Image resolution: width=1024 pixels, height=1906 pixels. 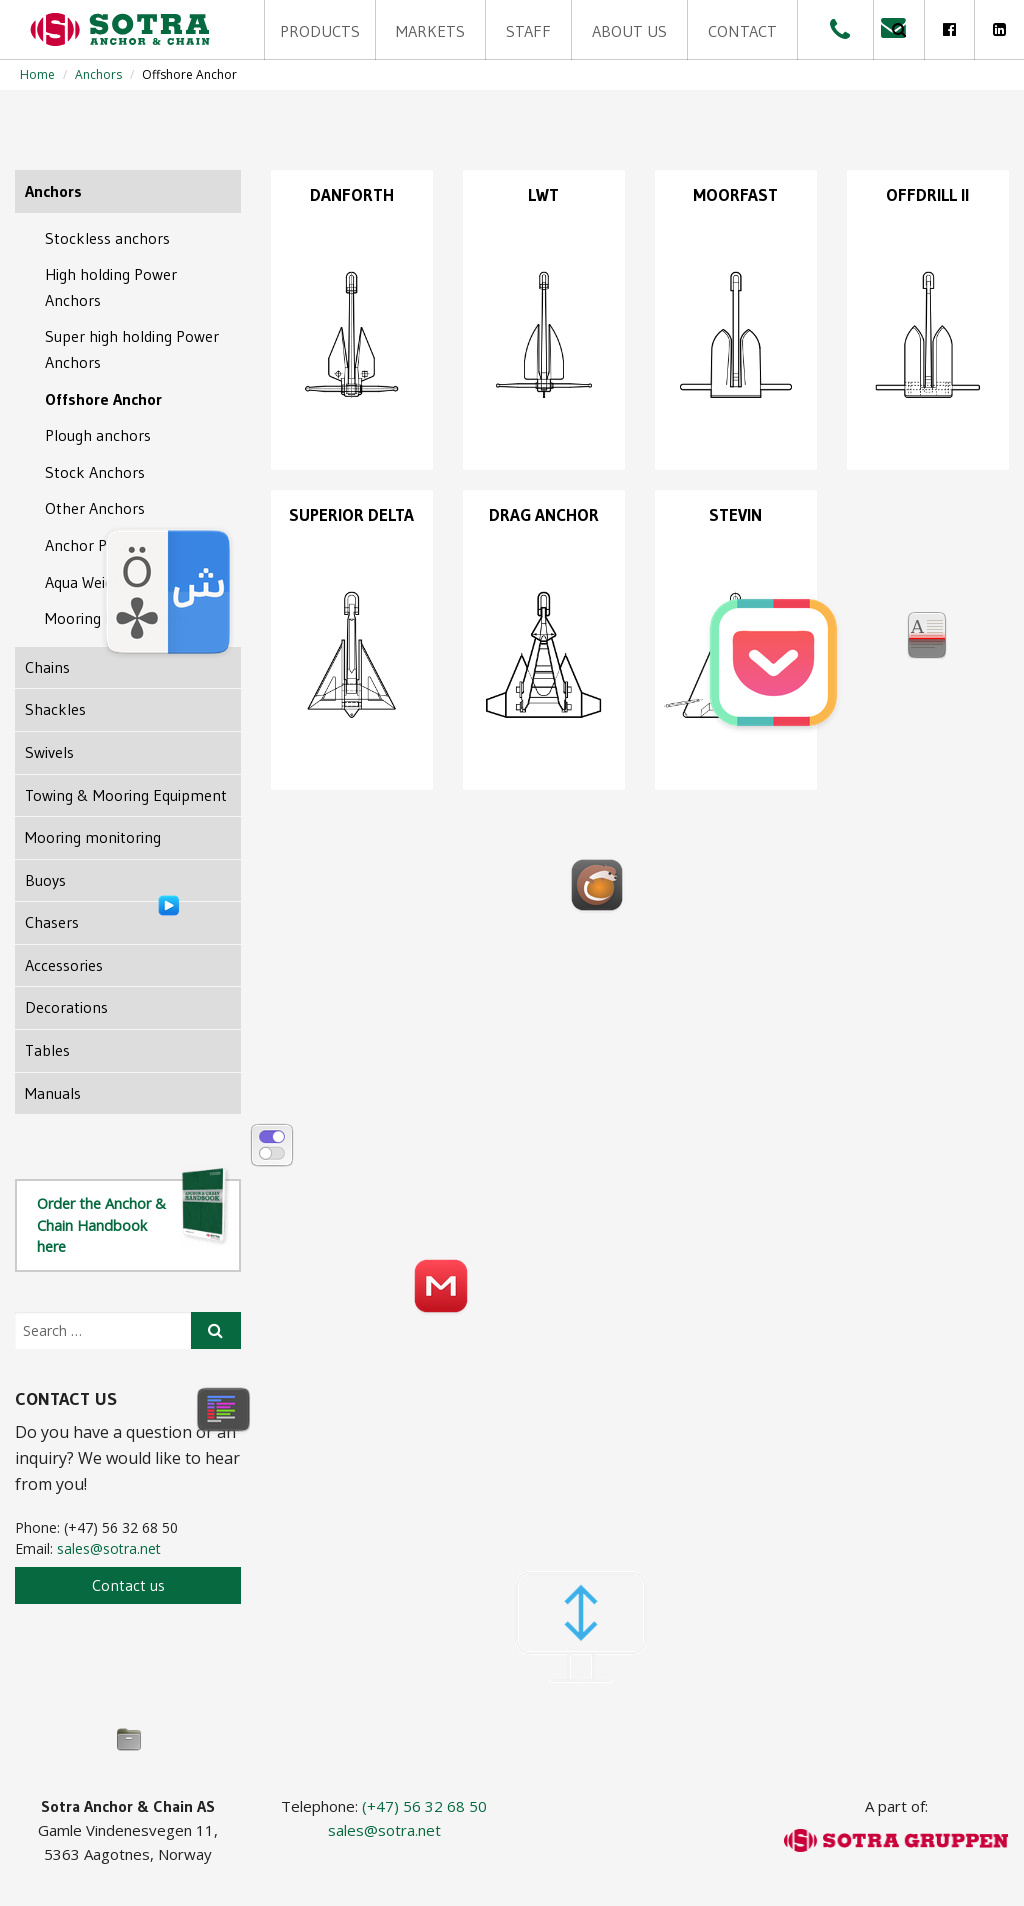 What do you see at coordinates (272, 1145) in the screenshot?
I see `open system settings` at bounding box center [272, 1145].